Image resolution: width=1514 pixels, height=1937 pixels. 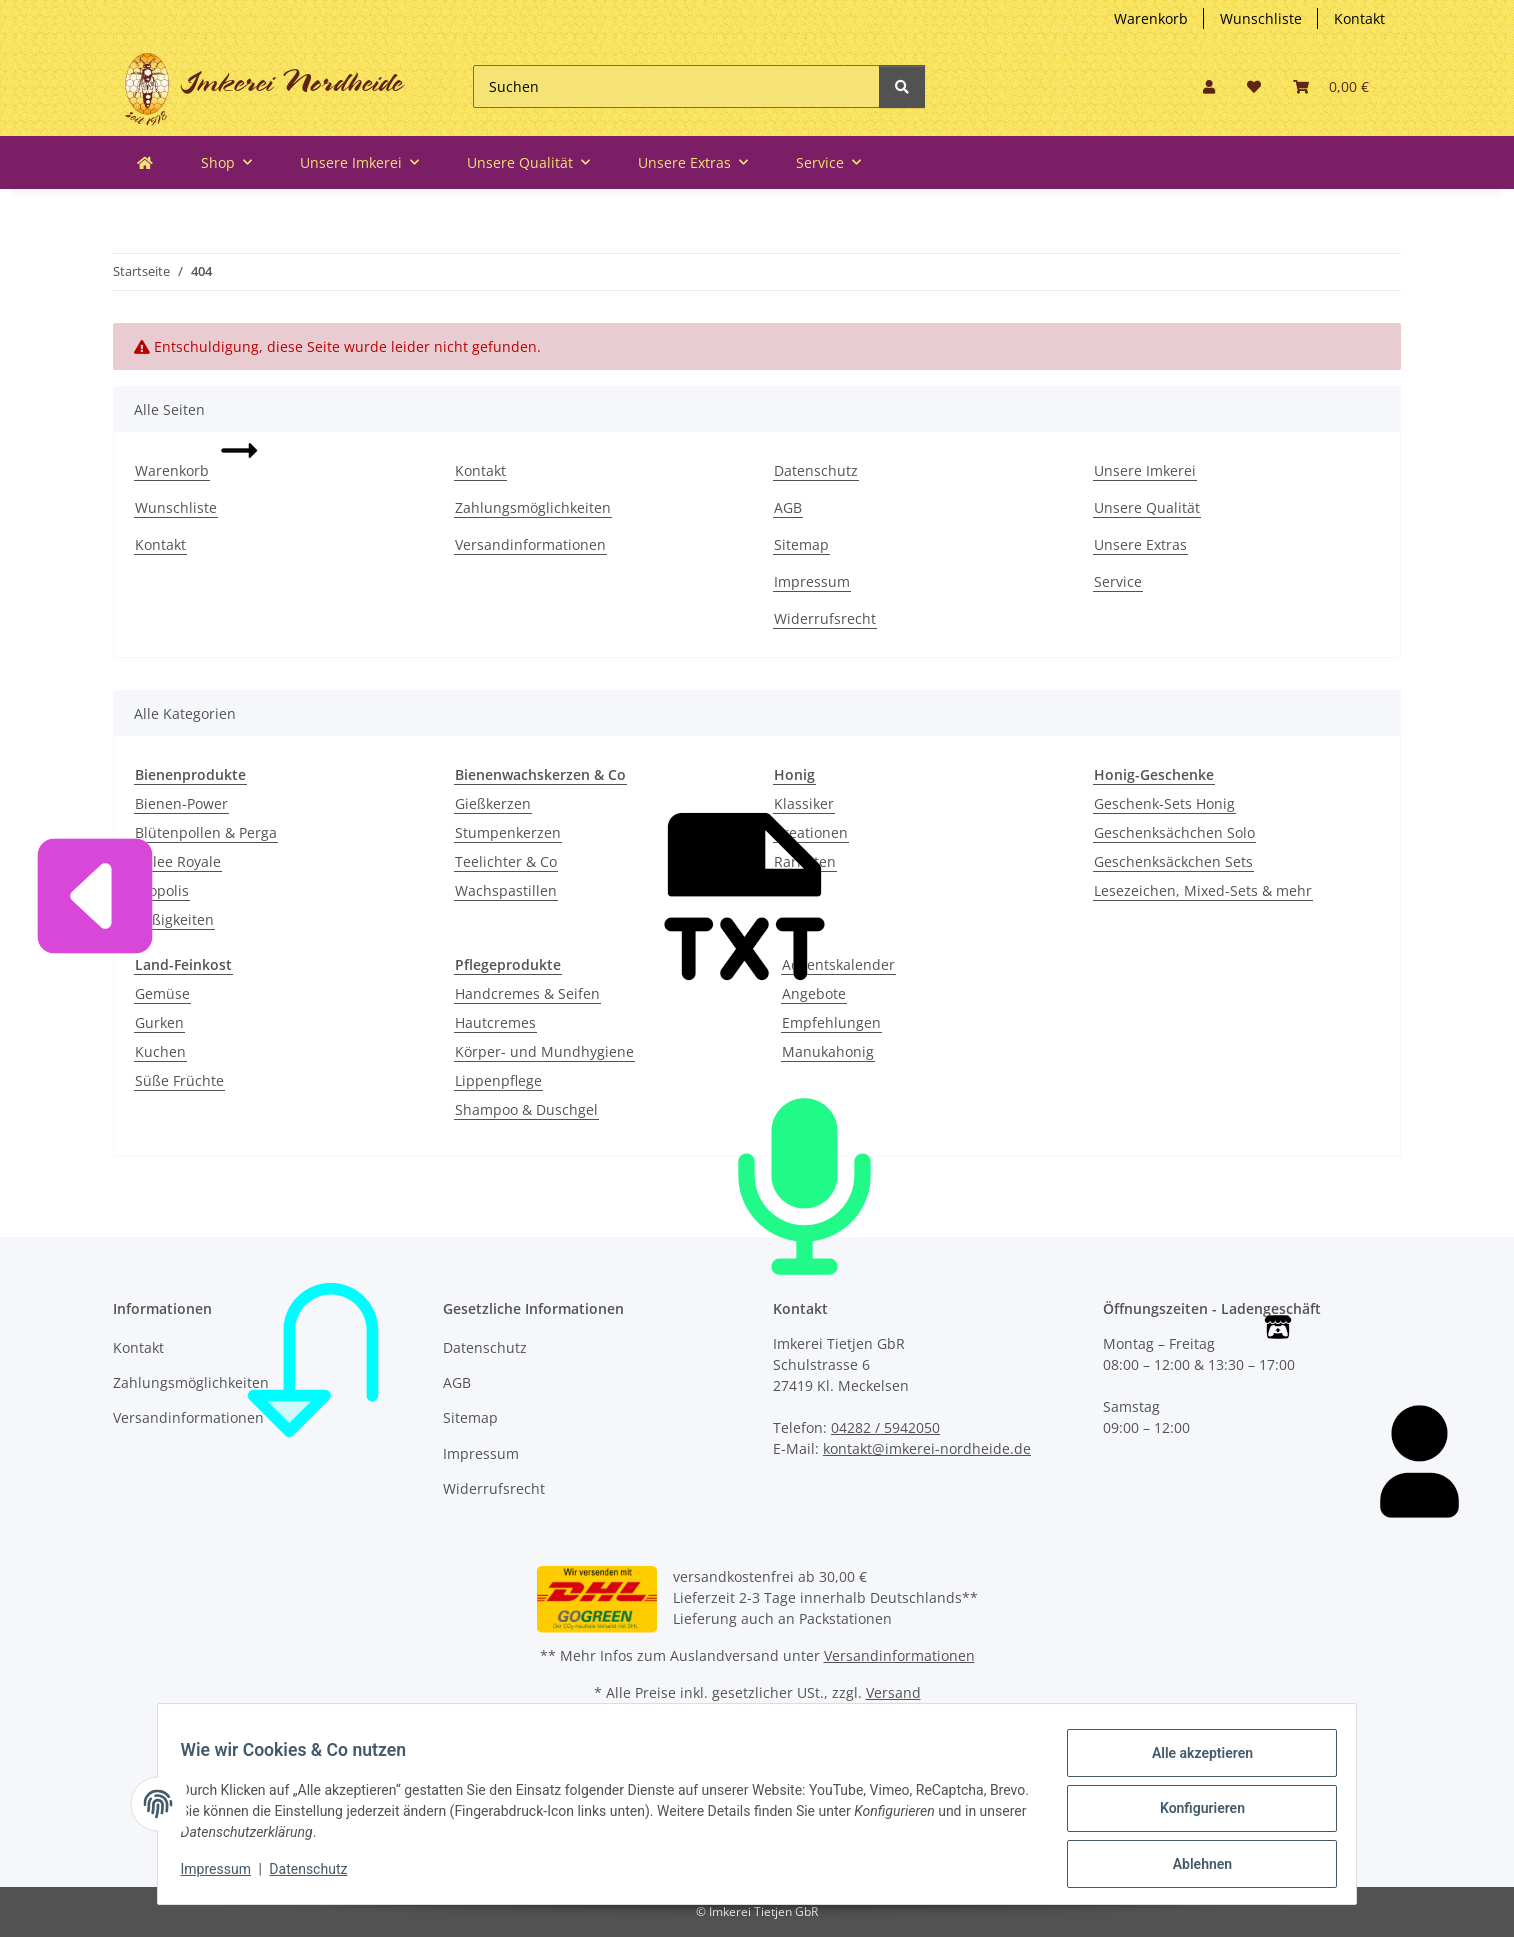 I want to click on view your profile, so click(x=1419, y=1461).